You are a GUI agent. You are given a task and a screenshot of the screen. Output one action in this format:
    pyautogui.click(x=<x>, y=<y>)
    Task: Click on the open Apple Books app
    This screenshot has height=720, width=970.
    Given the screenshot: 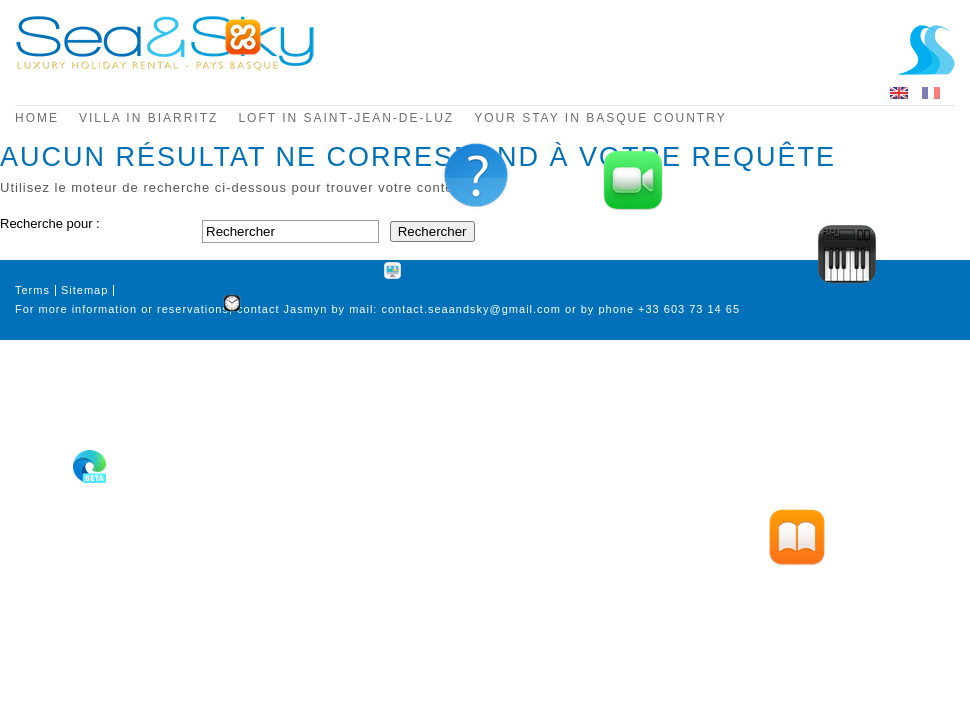 What is the action you would take?
    pyautogui.click(x=797, y=537)
    